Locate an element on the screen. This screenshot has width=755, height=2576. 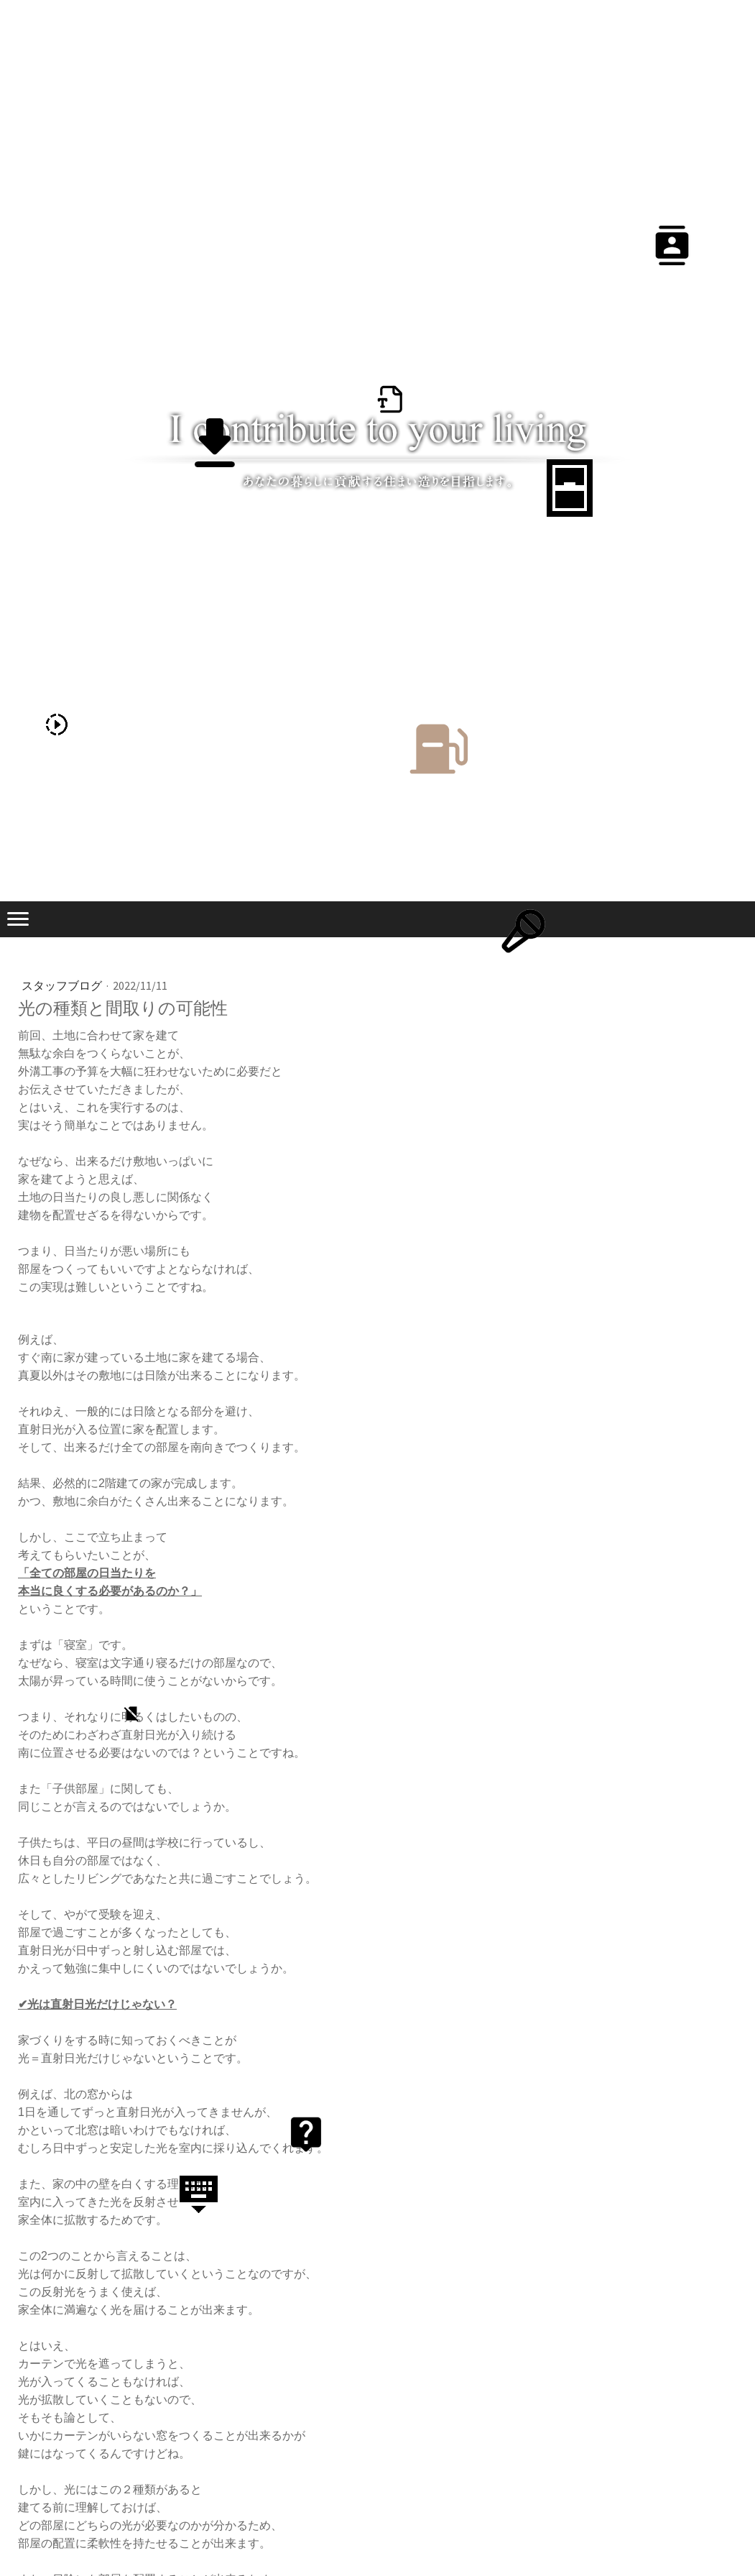
hide the on-screen keyboard is located at coordinates (198, 2192).